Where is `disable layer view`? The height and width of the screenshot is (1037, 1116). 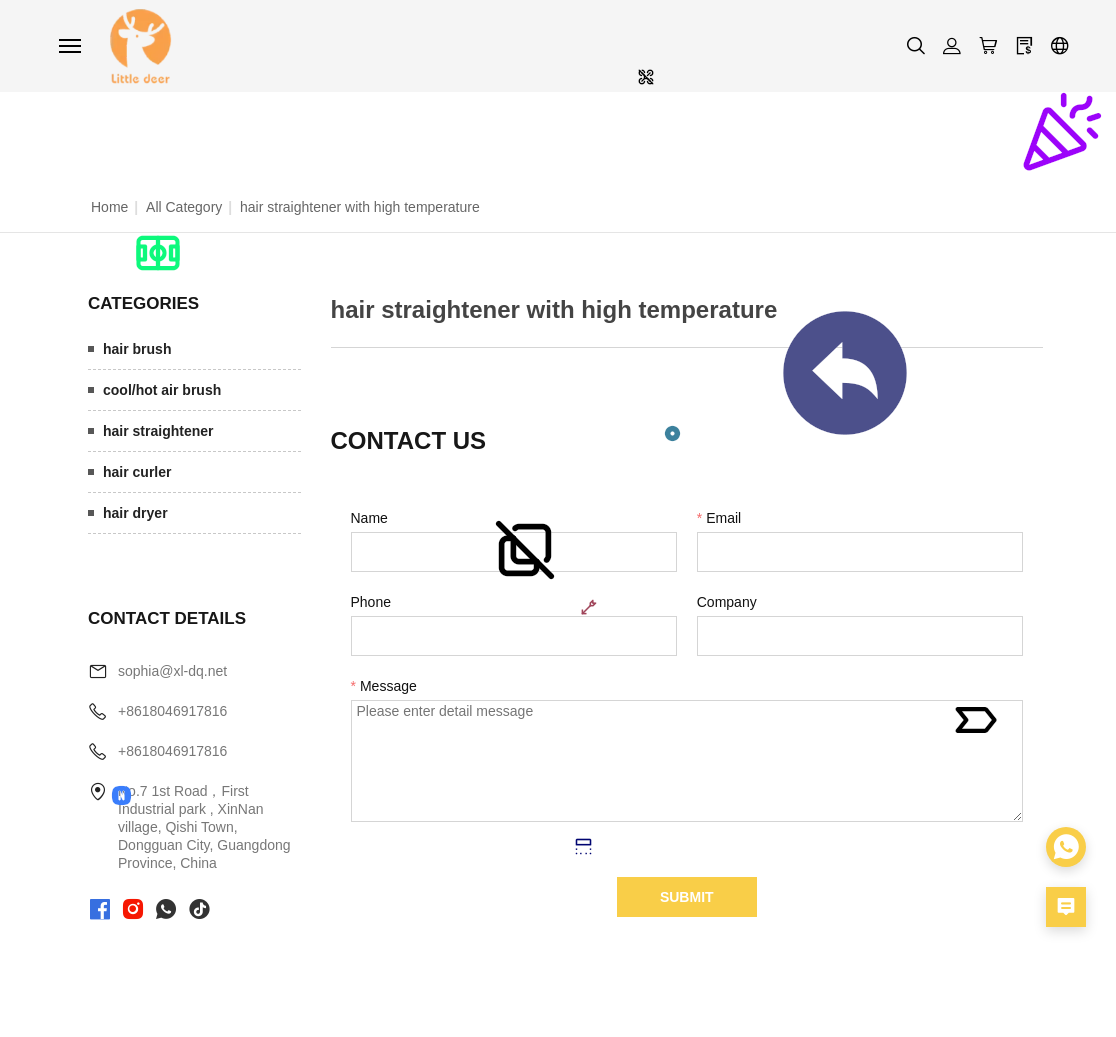 disable layer view is located at coordinates (525, 550).